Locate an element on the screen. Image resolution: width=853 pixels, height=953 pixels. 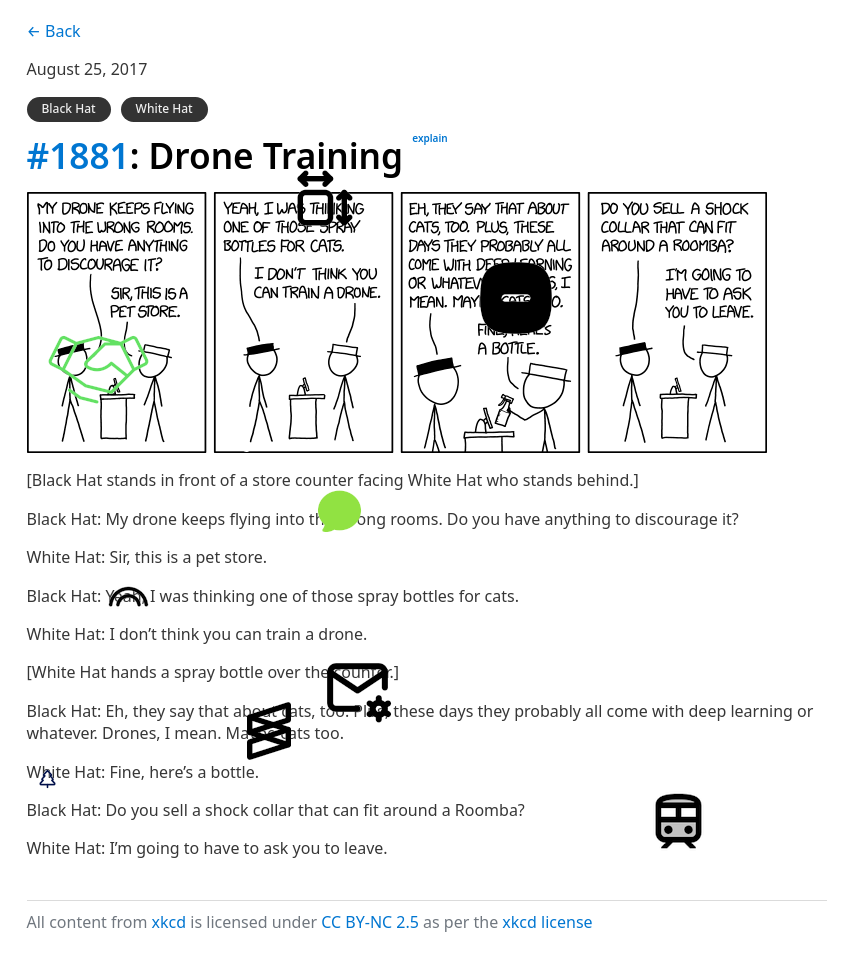
adjust element dimensions is located at coordinates (325, 198).